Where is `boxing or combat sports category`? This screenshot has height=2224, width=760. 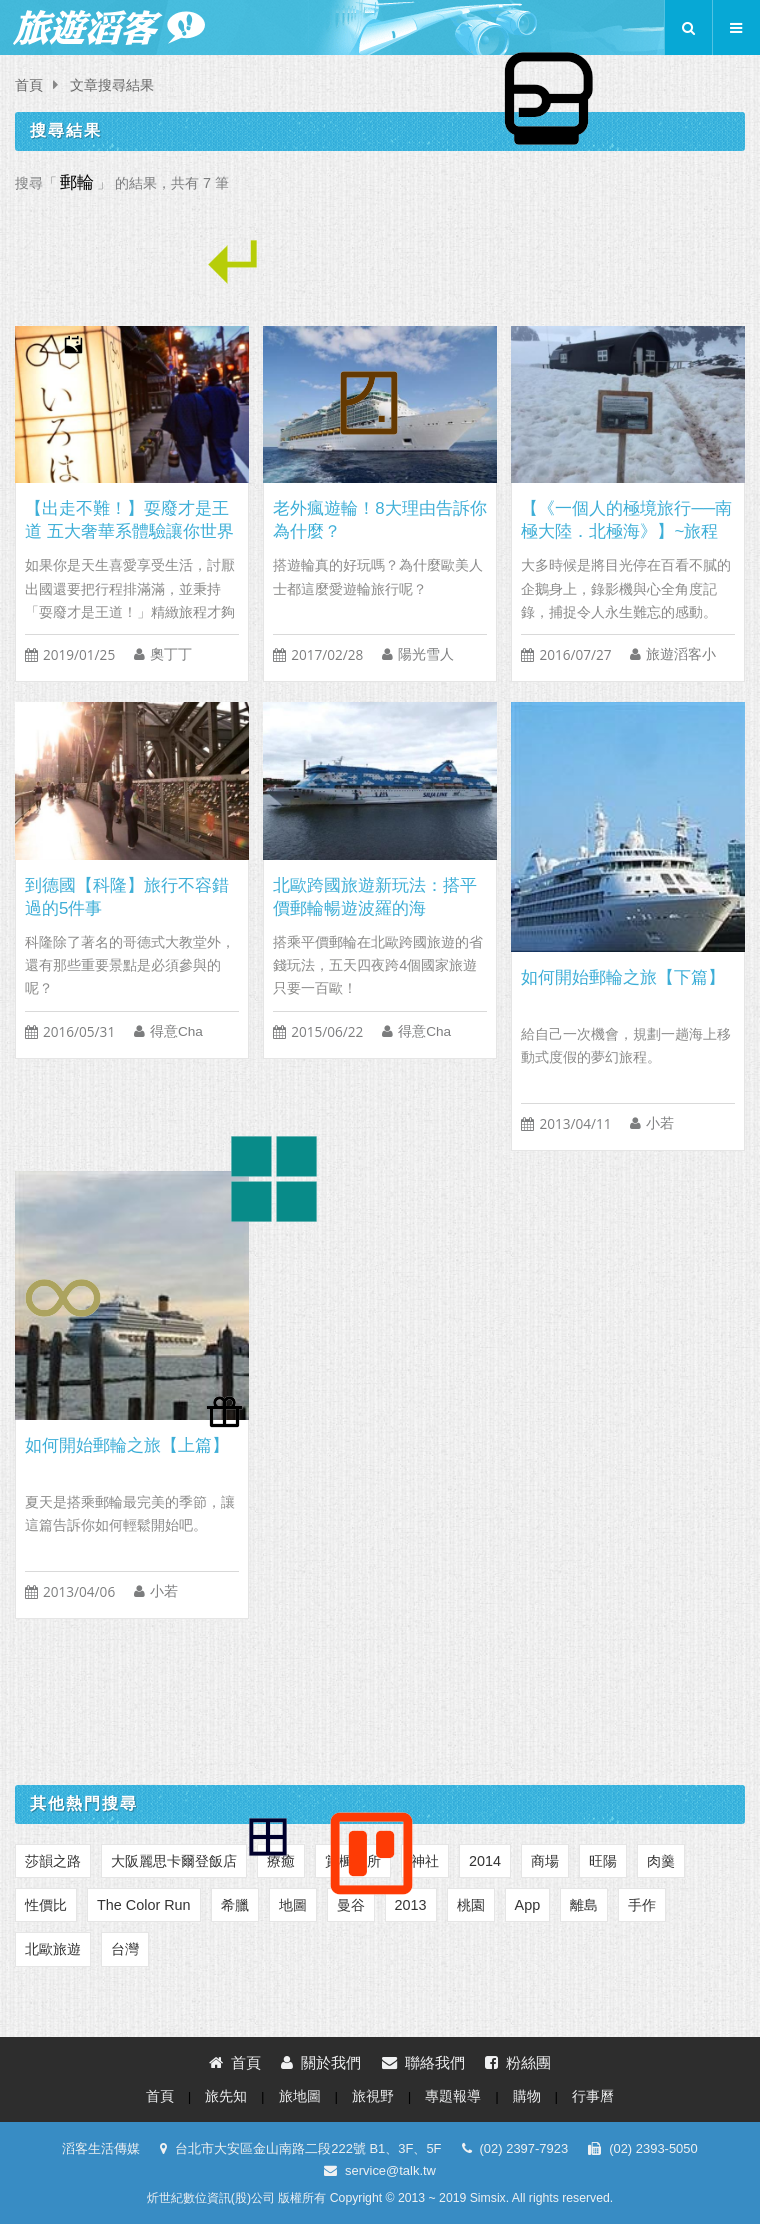
boxing or combat sports category is located at coordinates (546, 98).